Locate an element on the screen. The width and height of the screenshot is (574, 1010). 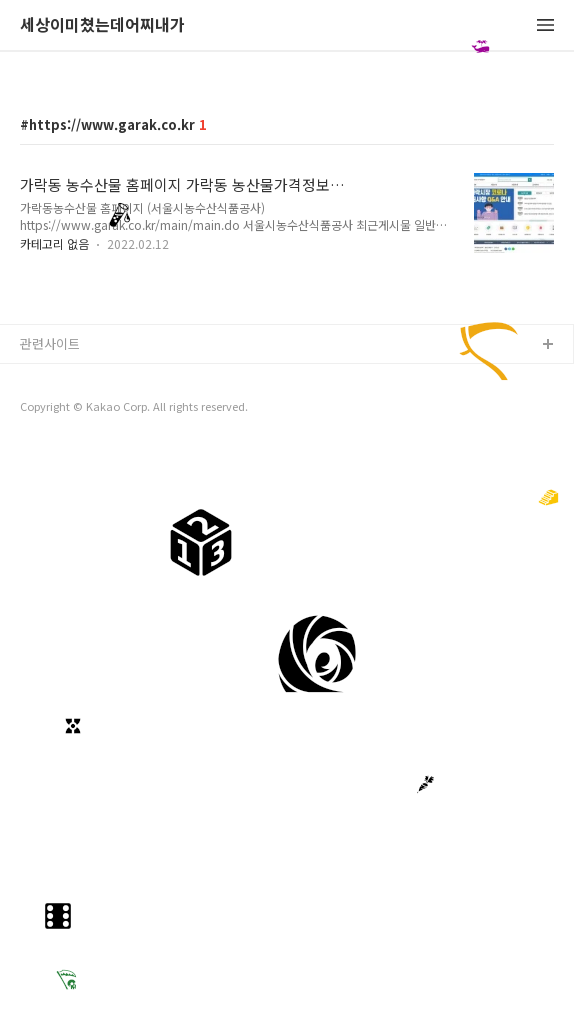
indicates a vegetable or garden item in a game inventory is located at coordinates (425, 784).